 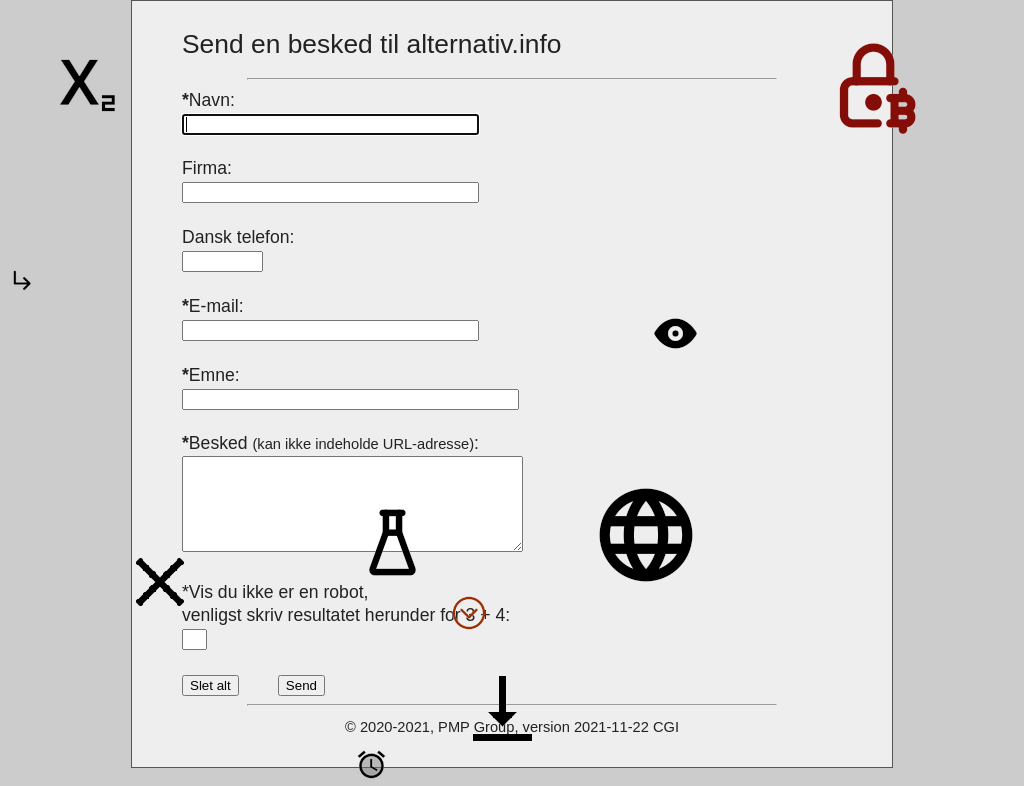 What do you see at coordinates (646, 535) in the screenshot?
I see `switch to global or worldwide view` at bounding box center [646, 535].